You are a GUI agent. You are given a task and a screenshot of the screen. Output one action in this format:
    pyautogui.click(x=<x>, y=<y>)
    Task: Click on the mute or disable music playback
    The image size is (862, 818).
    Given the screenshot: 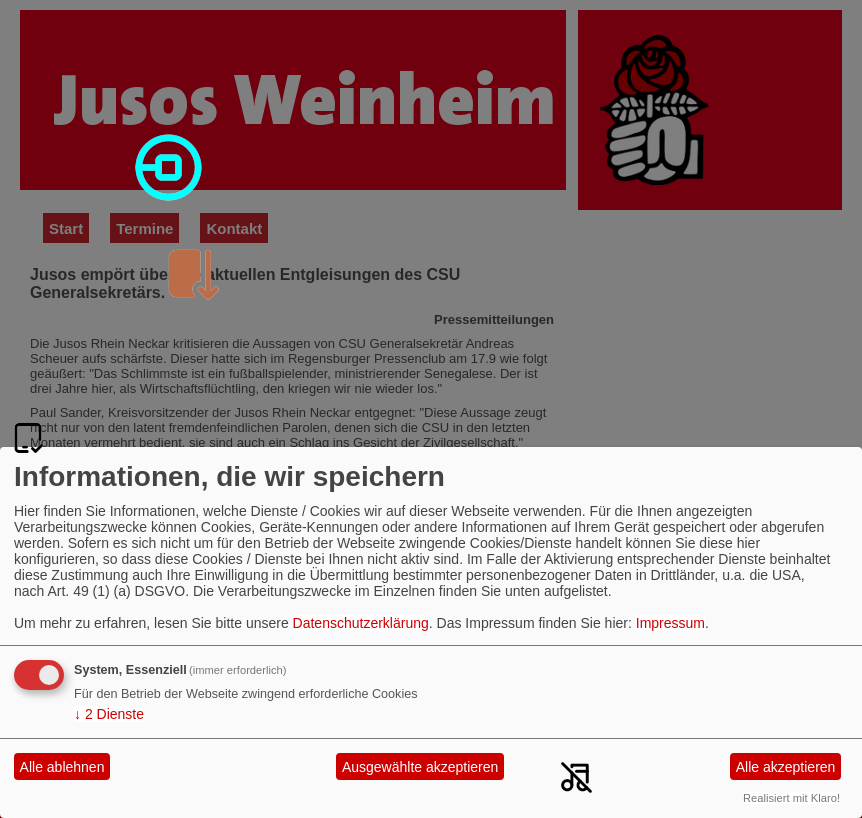 What is the action you would take?
    pyautogui.click(x=576, y=777)
    